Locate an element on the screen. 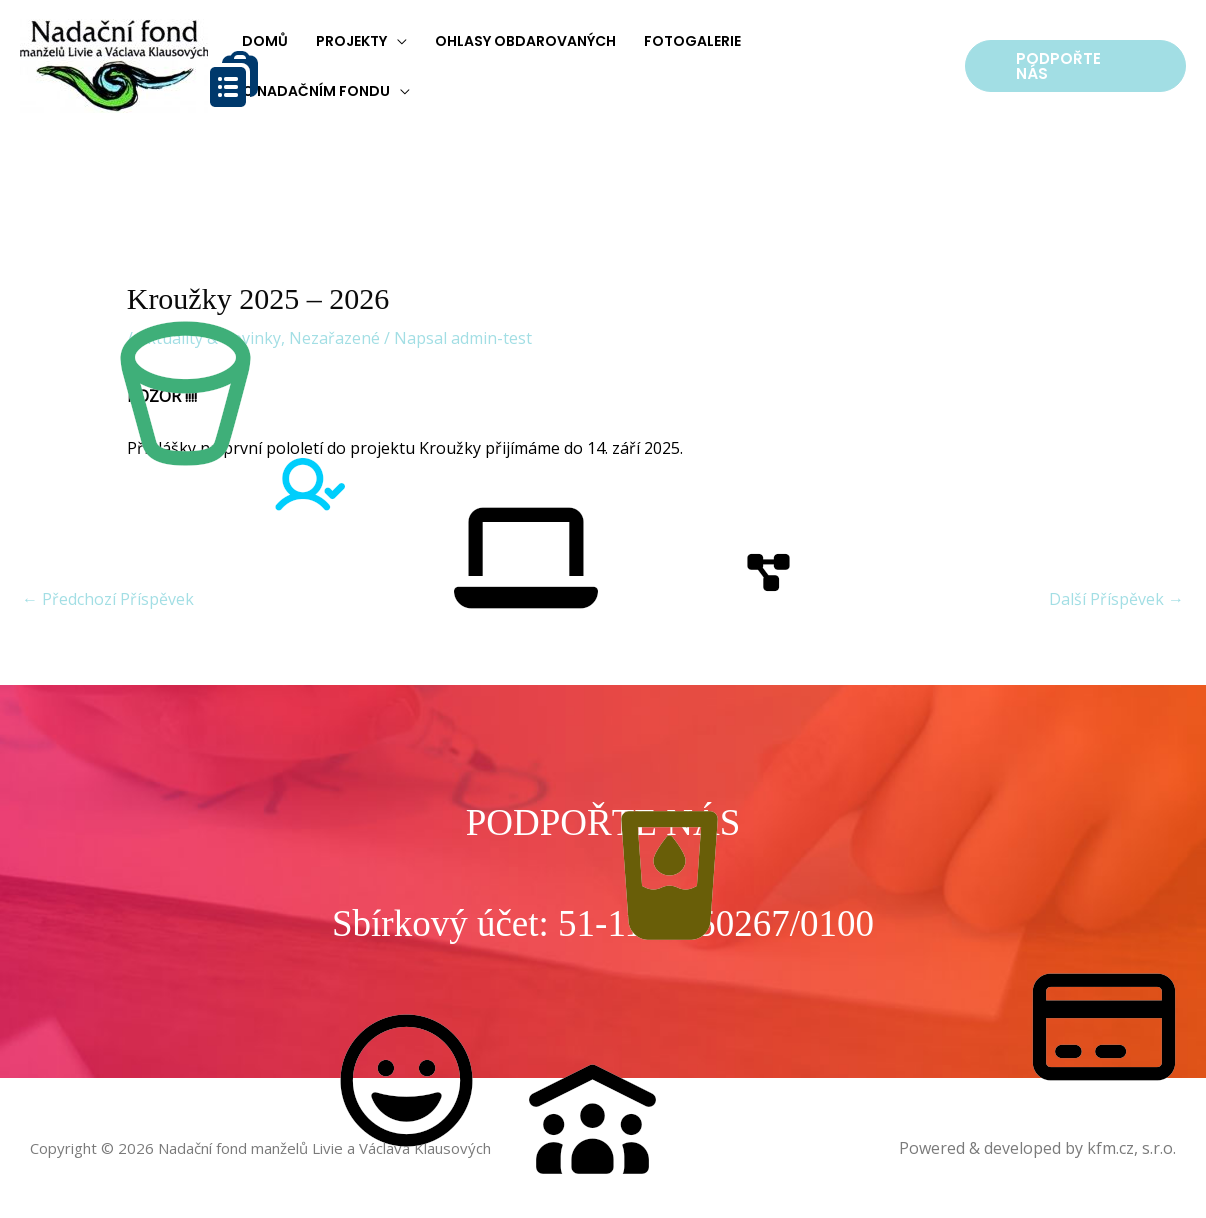 The height and width of the screenshot is (1218, 1206). track water intake or hydration is located at coordinates (669, 875).